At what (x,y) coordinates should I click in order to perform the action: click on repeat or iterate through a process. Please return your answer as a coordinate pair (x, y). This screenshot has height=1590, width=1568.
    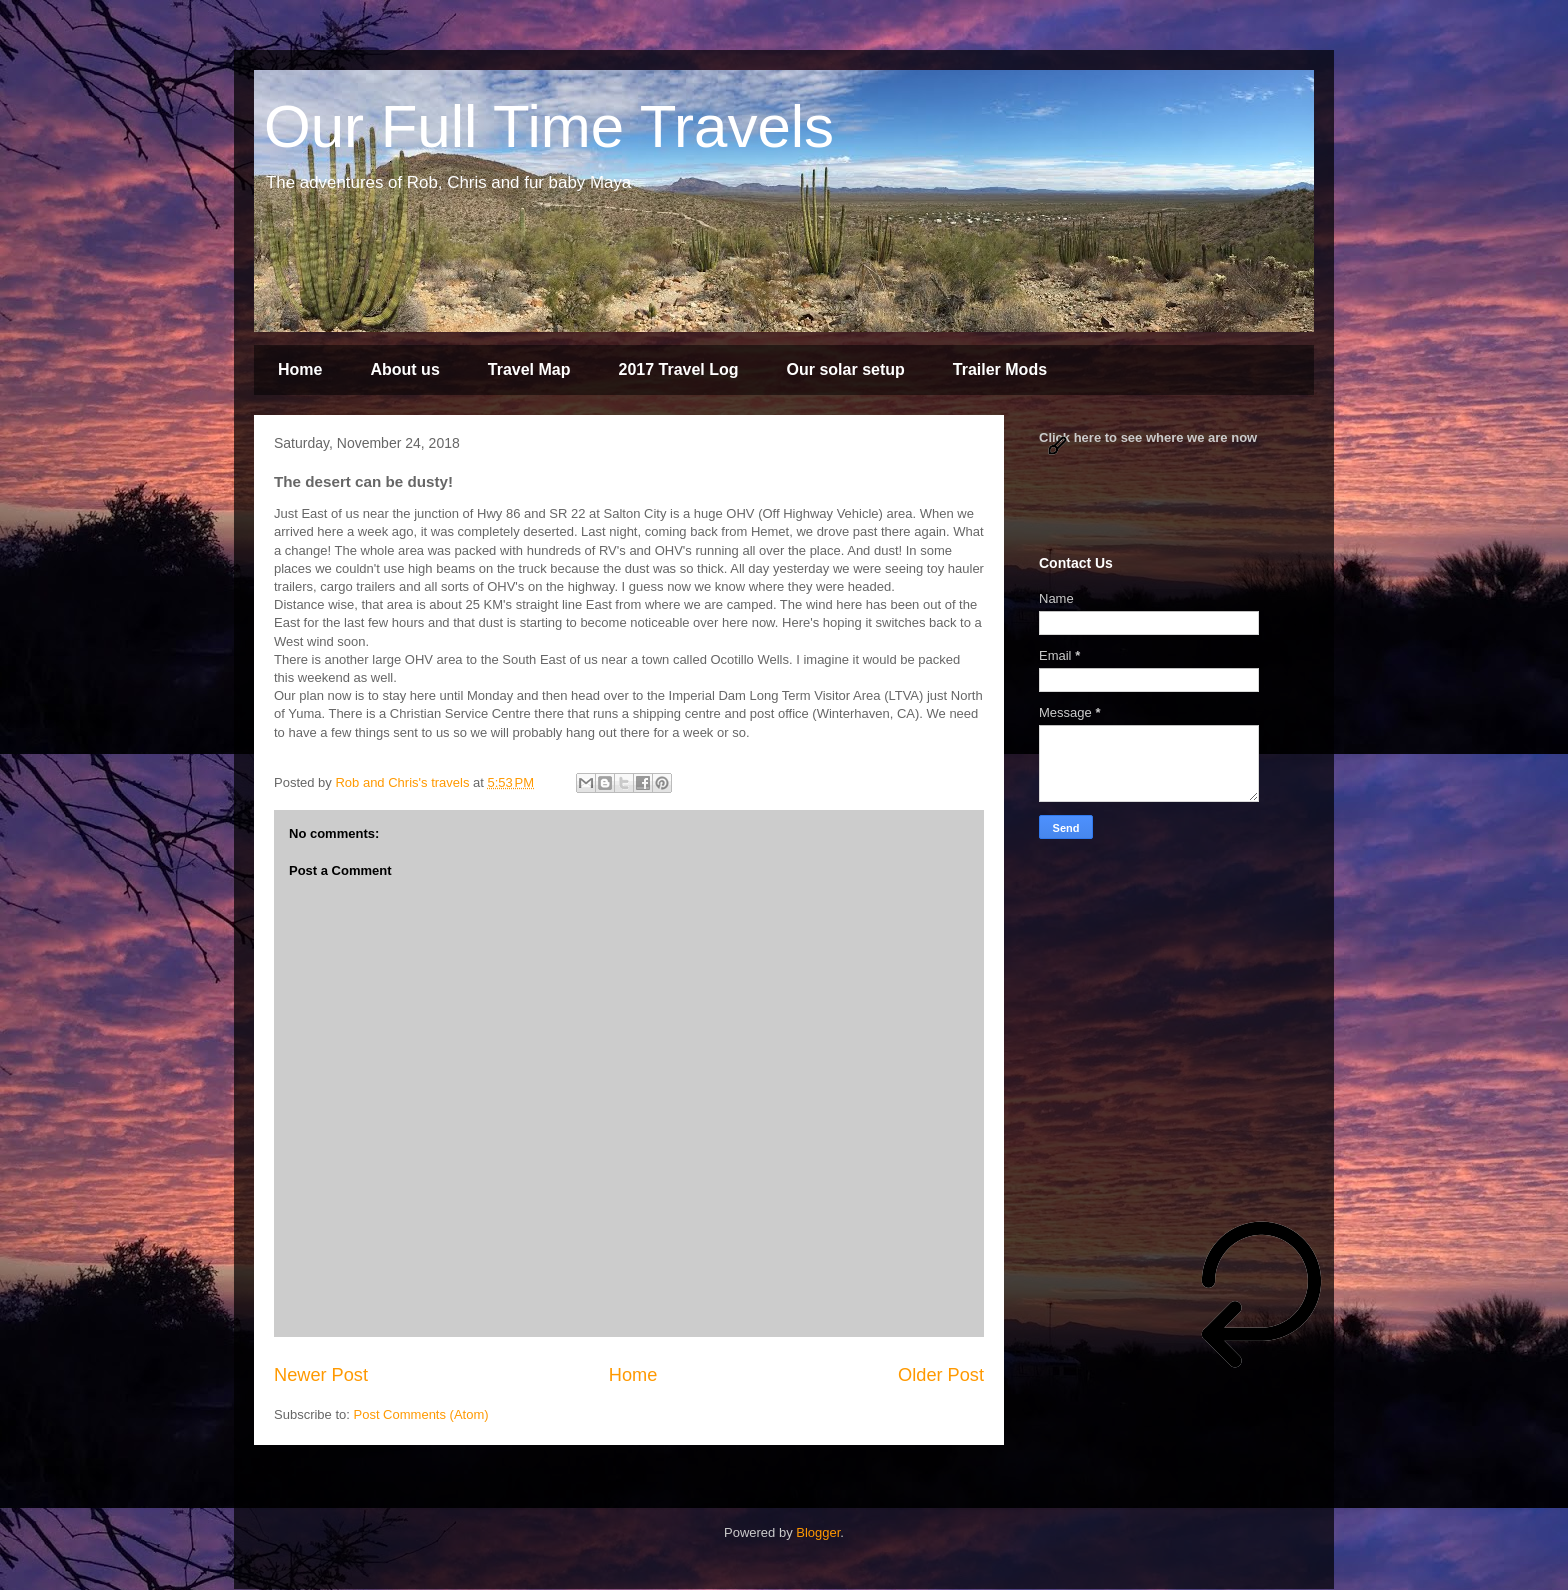
    Looking at the image, I should click on (1261, 1294).